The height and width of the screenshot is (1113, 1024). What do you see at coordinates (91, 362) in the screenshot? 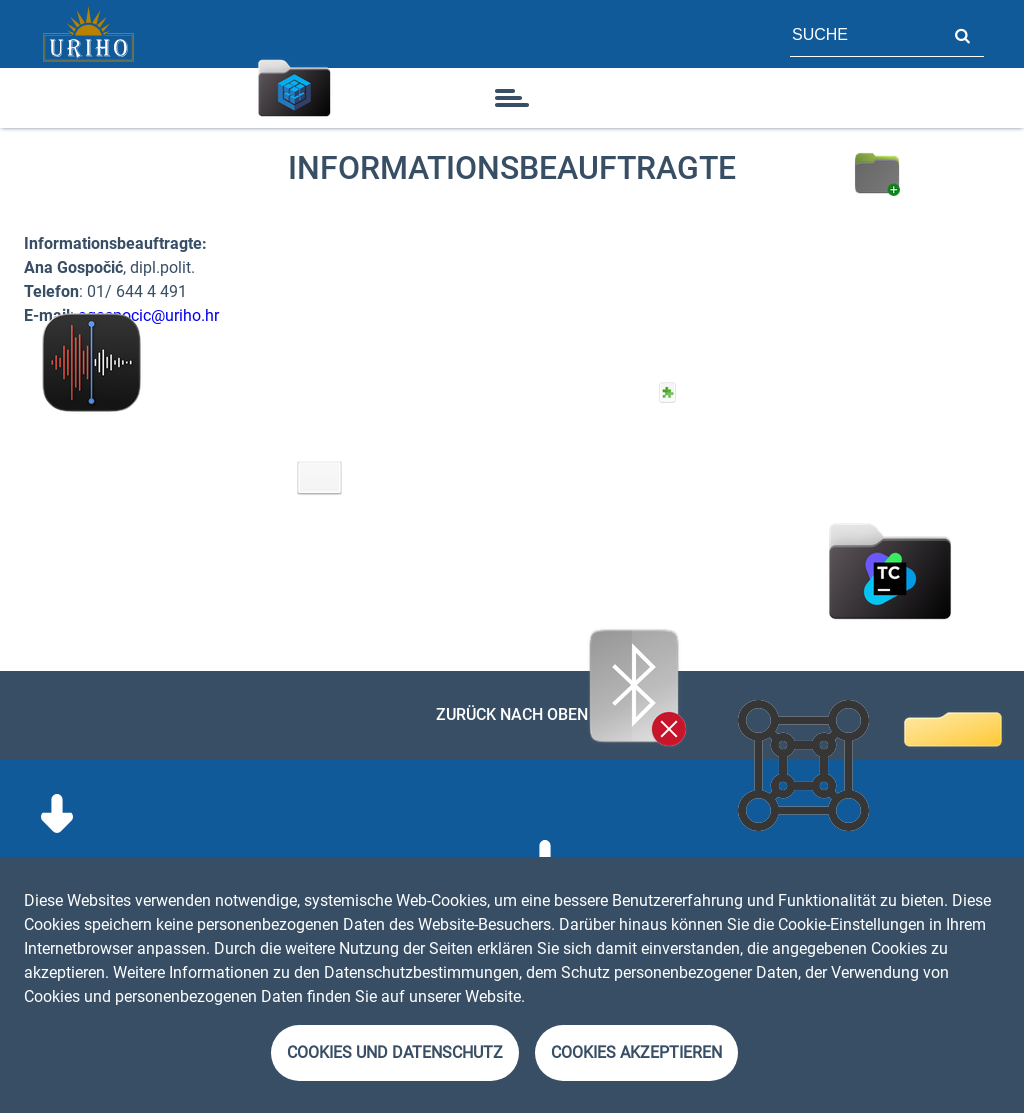
I see `open voice memos app` at bounding box center [91, 362].